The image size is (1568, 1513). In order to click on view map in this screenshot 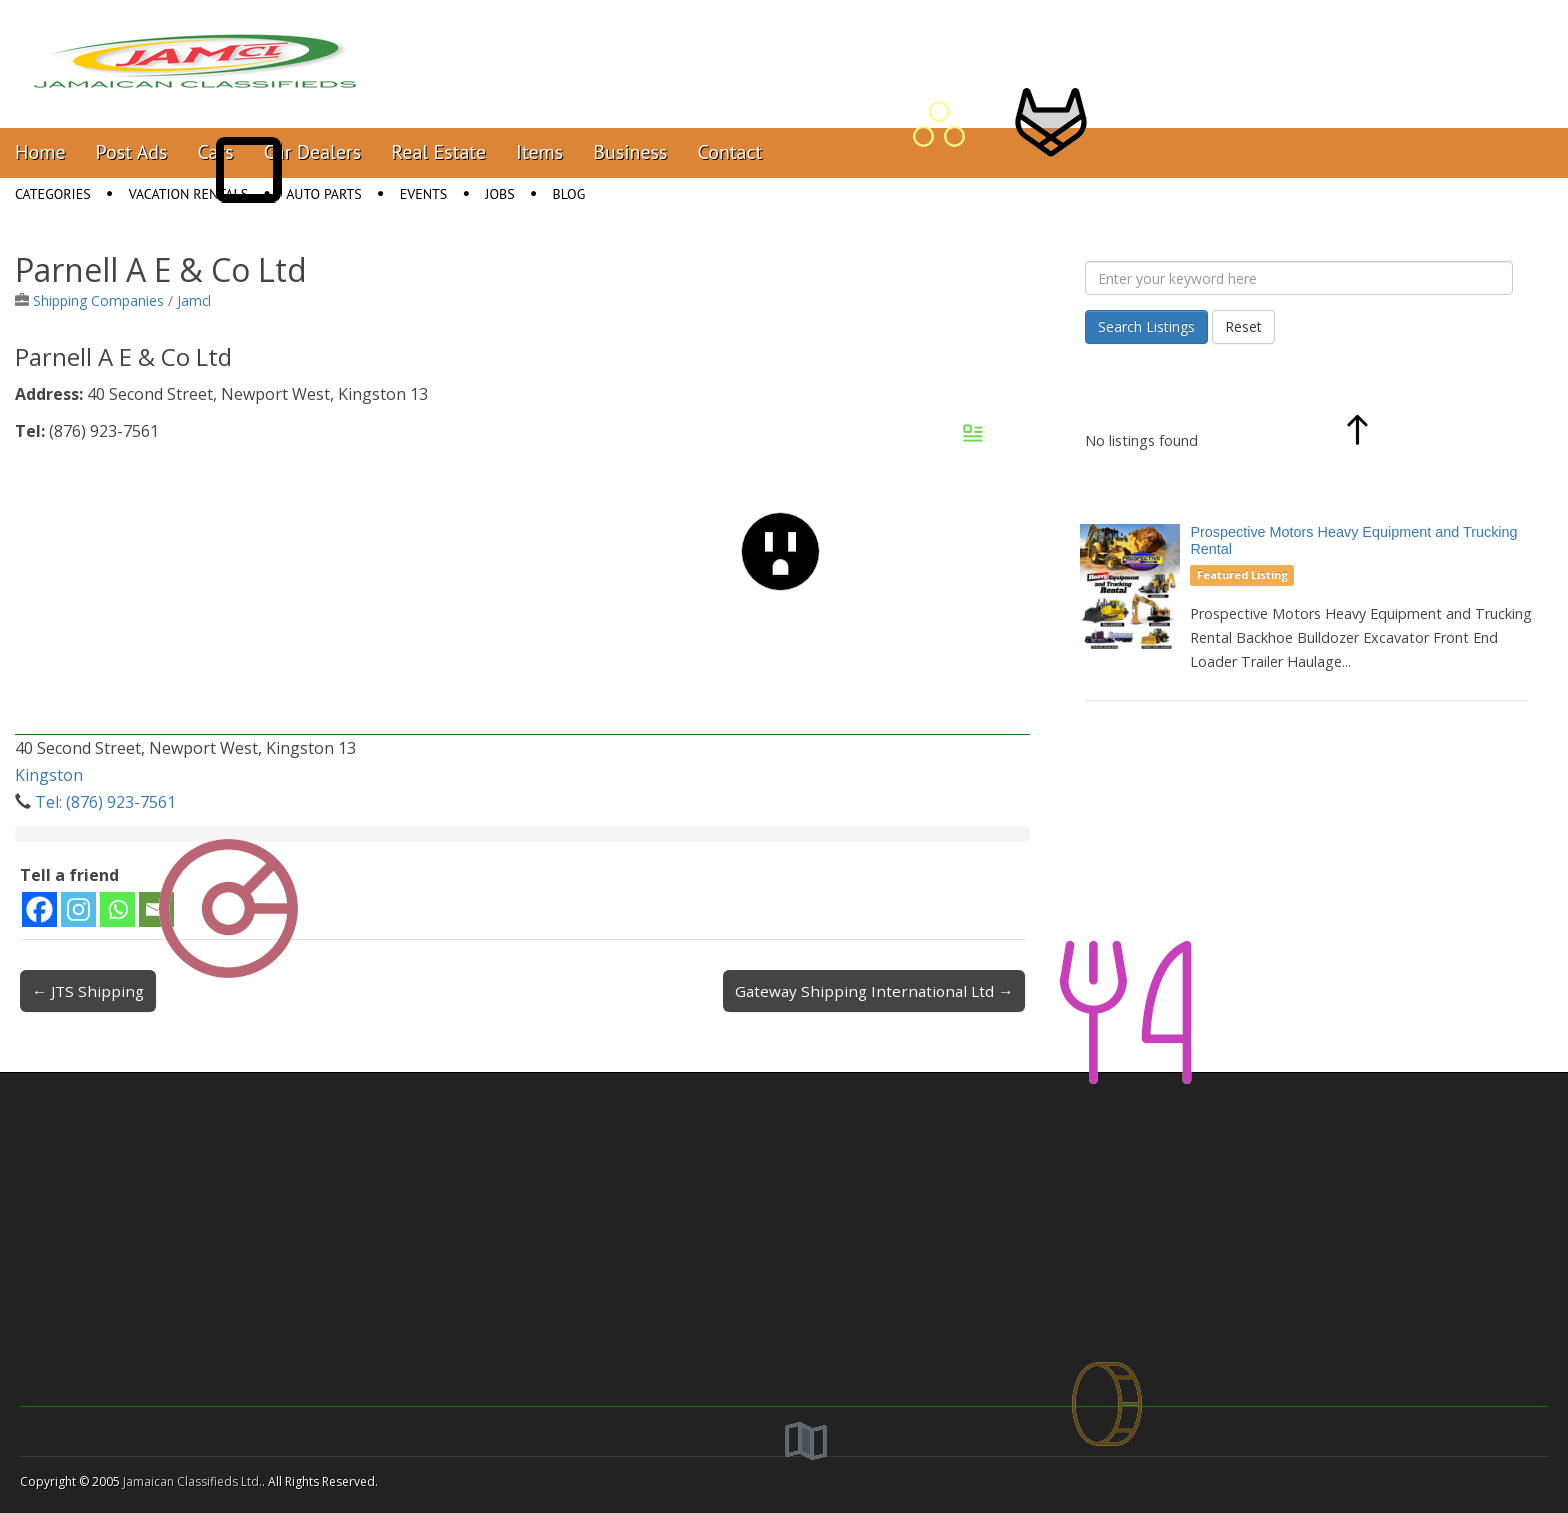, I will do `click(806, 1441)`.